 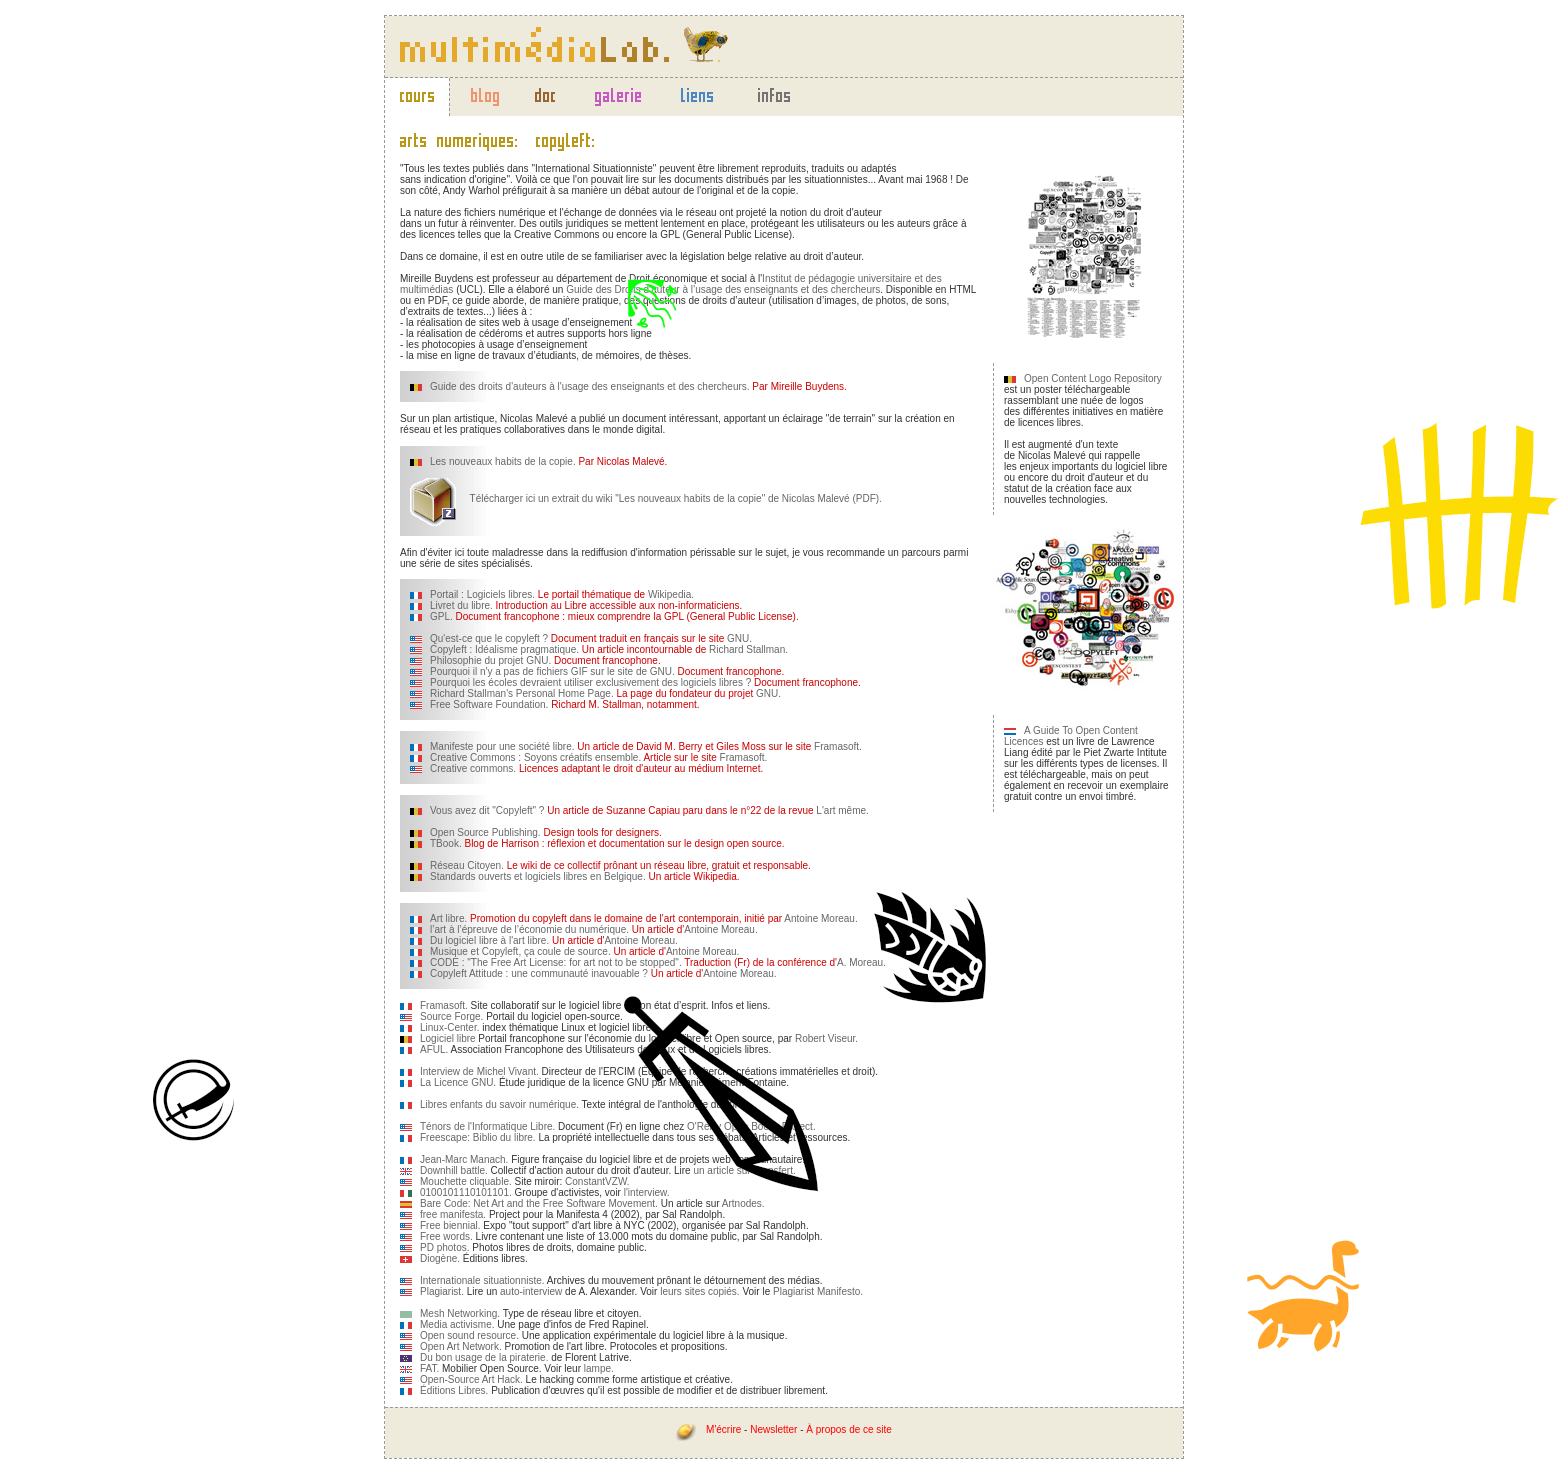 I want to click on activate armor-piercing attack ability, so click(x=930, y=947).